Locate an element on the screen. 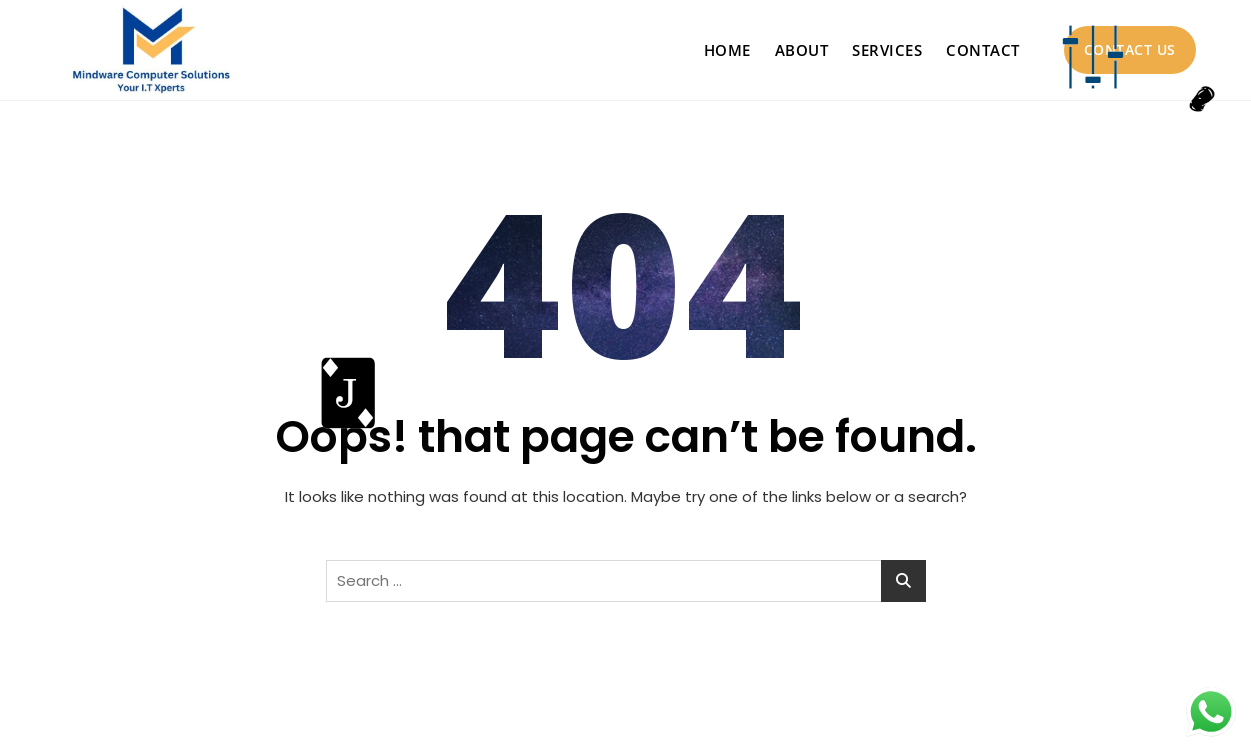 This screenshot has width=1251, height=752. jack of diamonds playing card is located at coordinates (348, 393).